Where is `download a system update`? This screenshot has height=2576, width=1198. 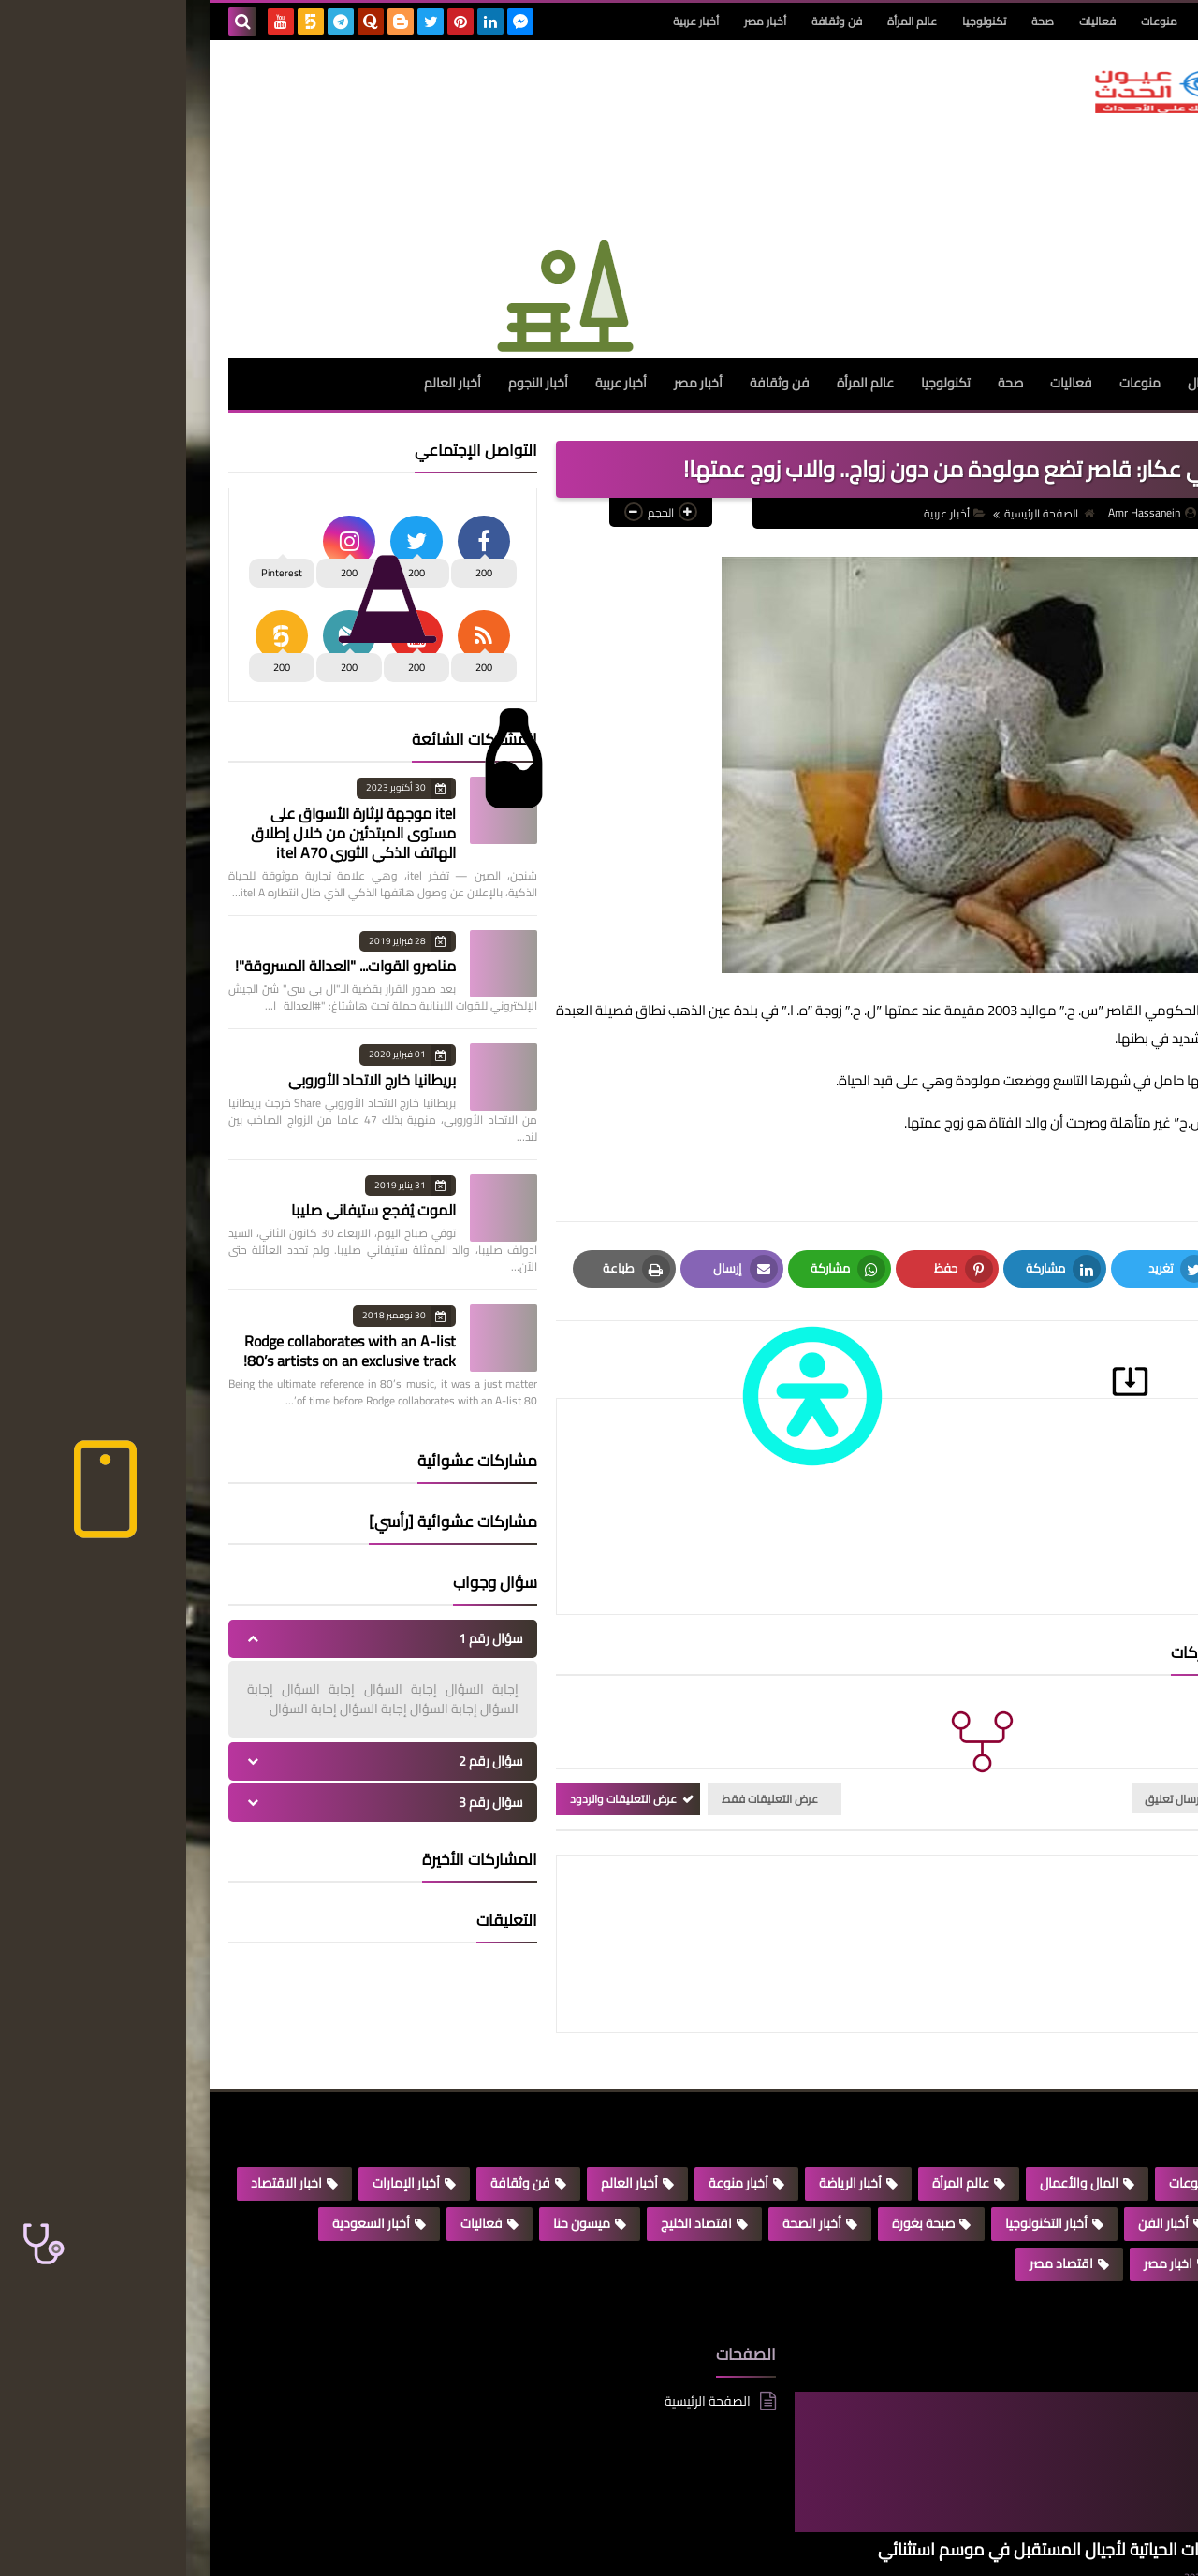
download a system update is located at coordinates (1130, 1381).